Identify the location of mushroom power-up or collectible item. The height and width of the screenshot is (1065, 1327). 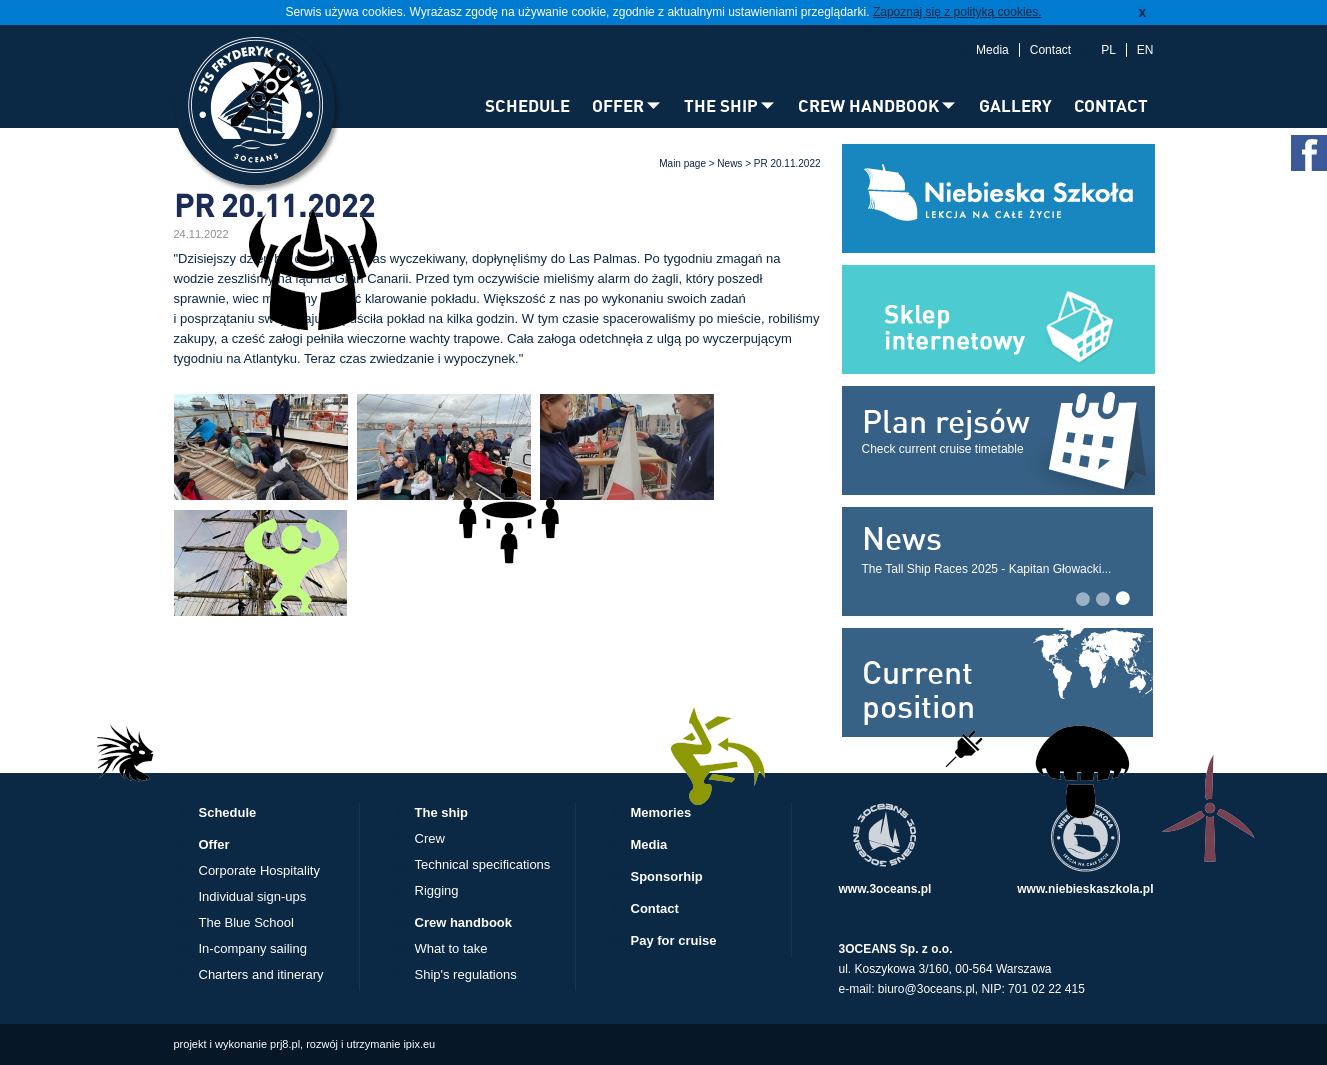
(1082, 771).